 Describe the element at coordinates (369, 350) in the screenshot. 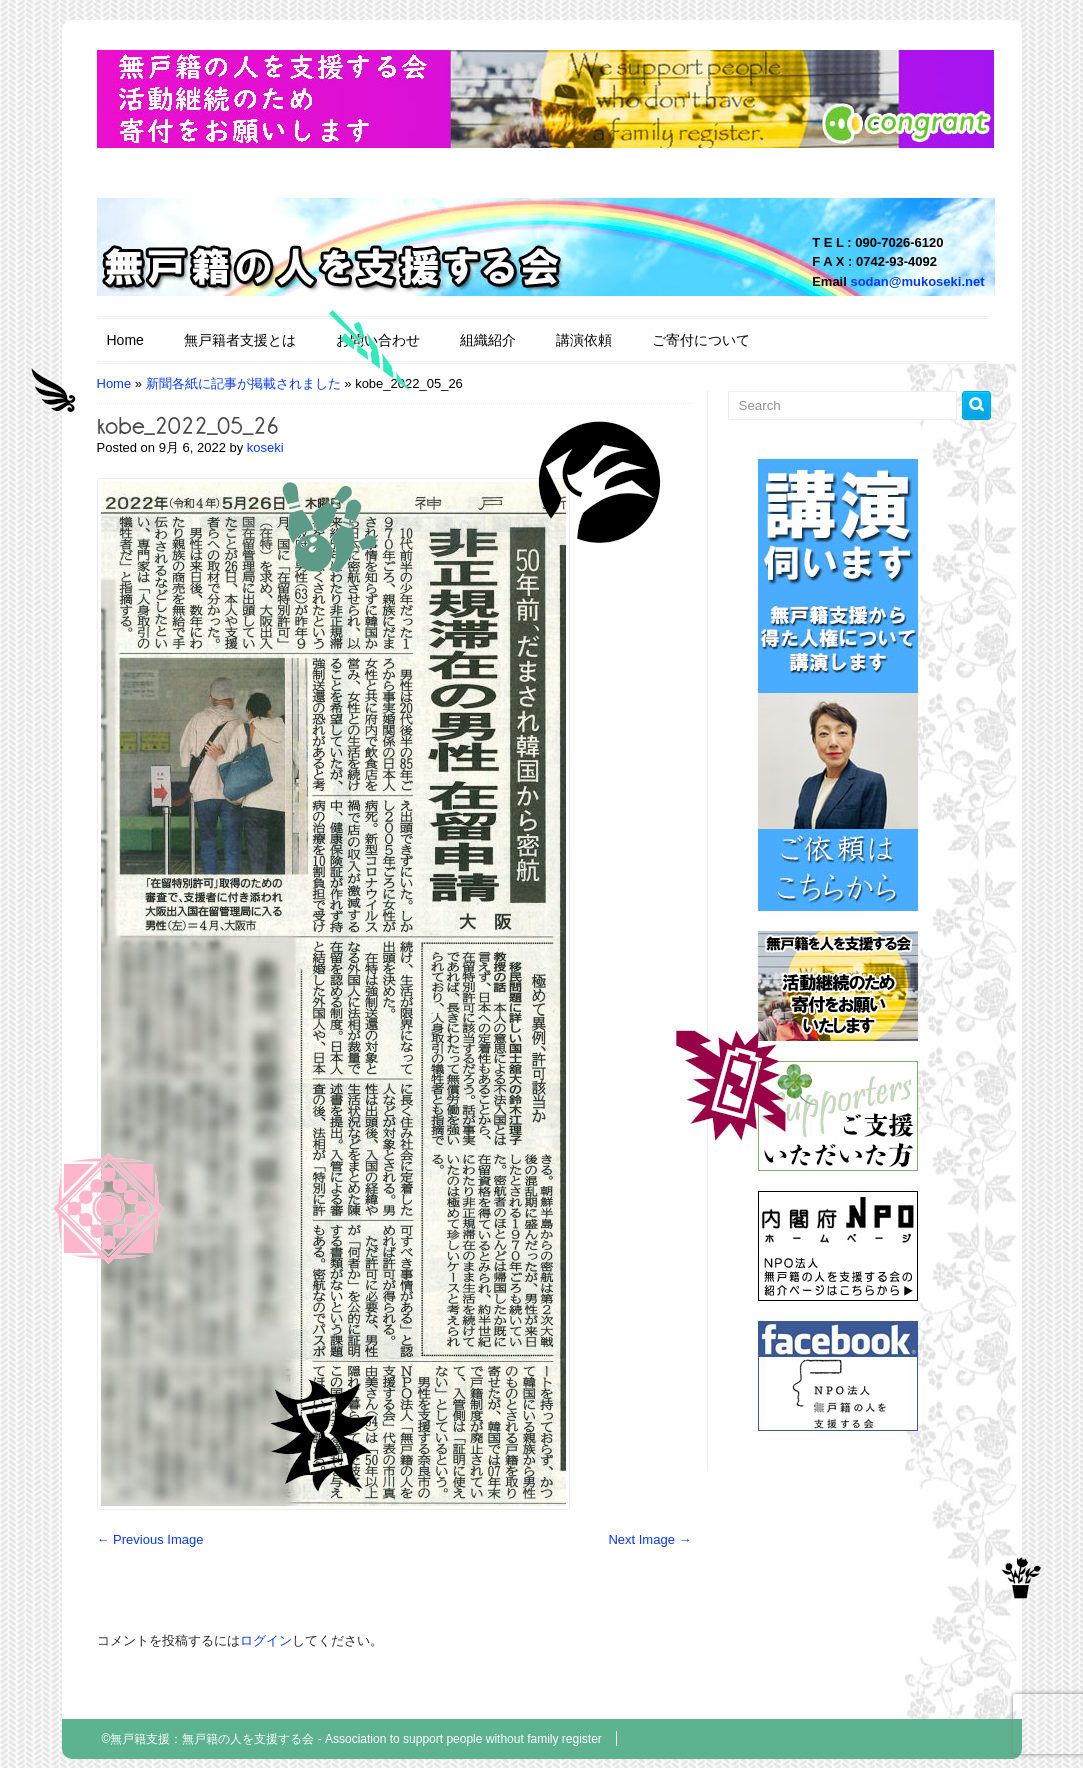

I see `indicates a coiled nail or screw fastener item` at that location.